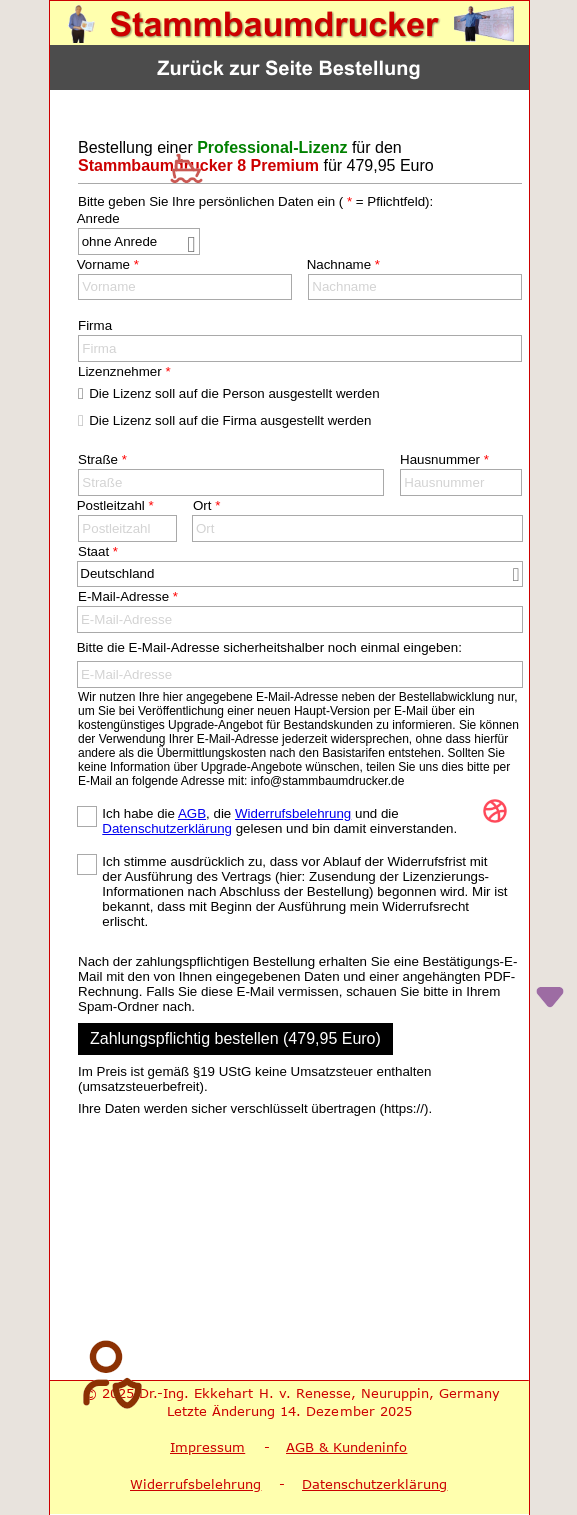 Image resolution: width=577 pixels, height=1515 pixels. I want to click on access shipping or delivery options, so click(186, 168).